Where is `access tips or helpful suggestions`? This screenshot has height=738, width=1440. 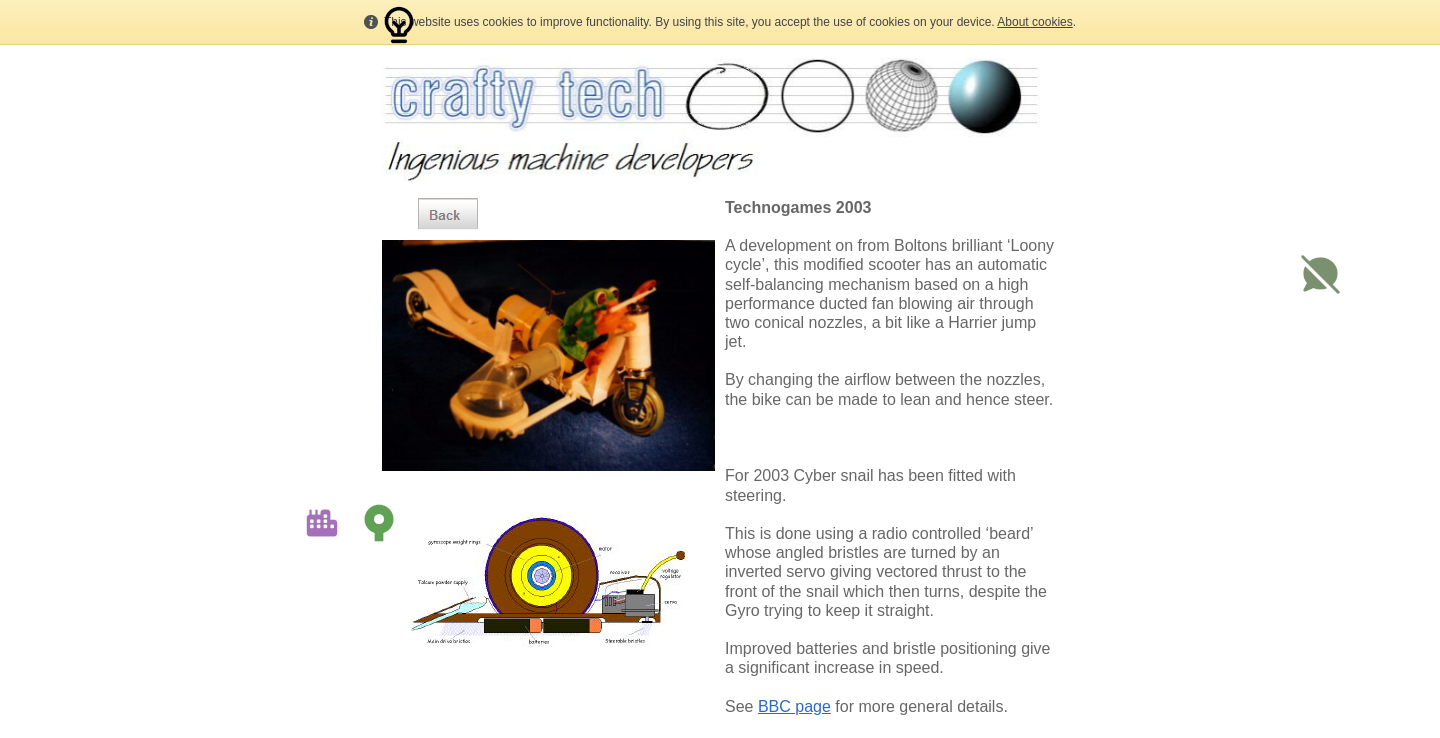 access tips or helpful suggestions is located at coordinates (399, 25).